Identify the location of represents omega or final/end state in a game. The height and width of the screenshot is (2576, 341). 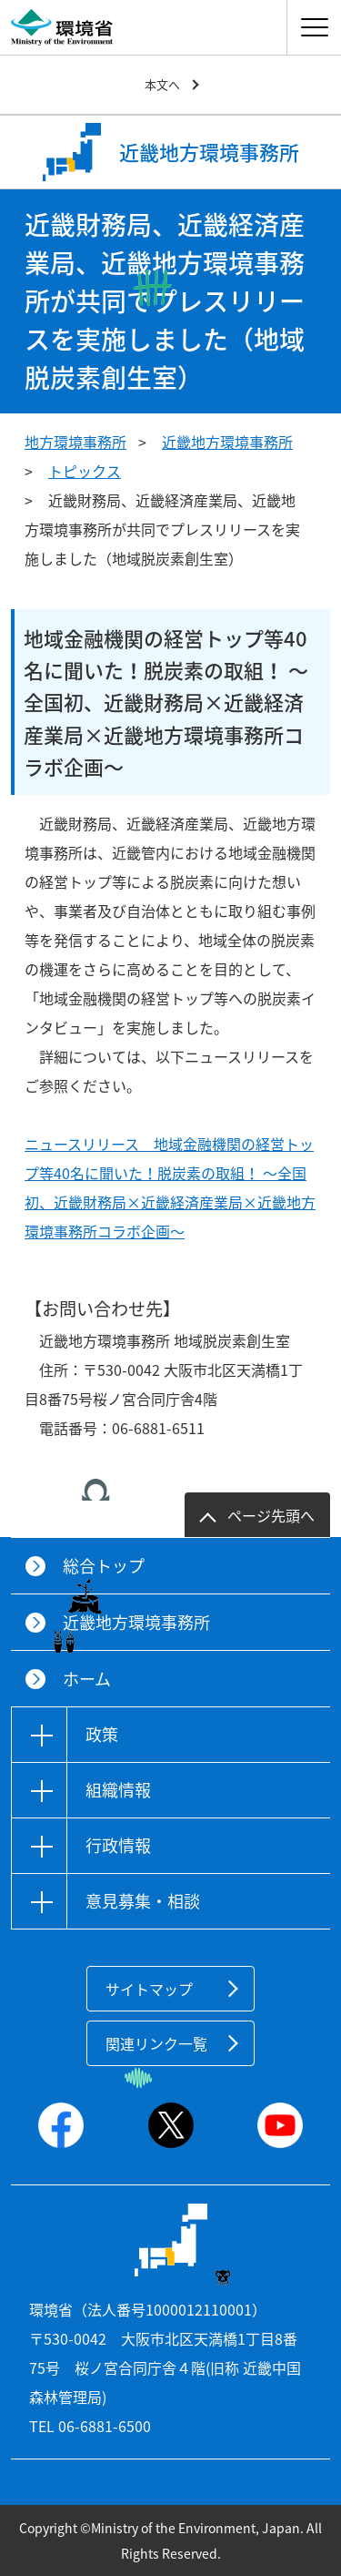
(95, 1490).